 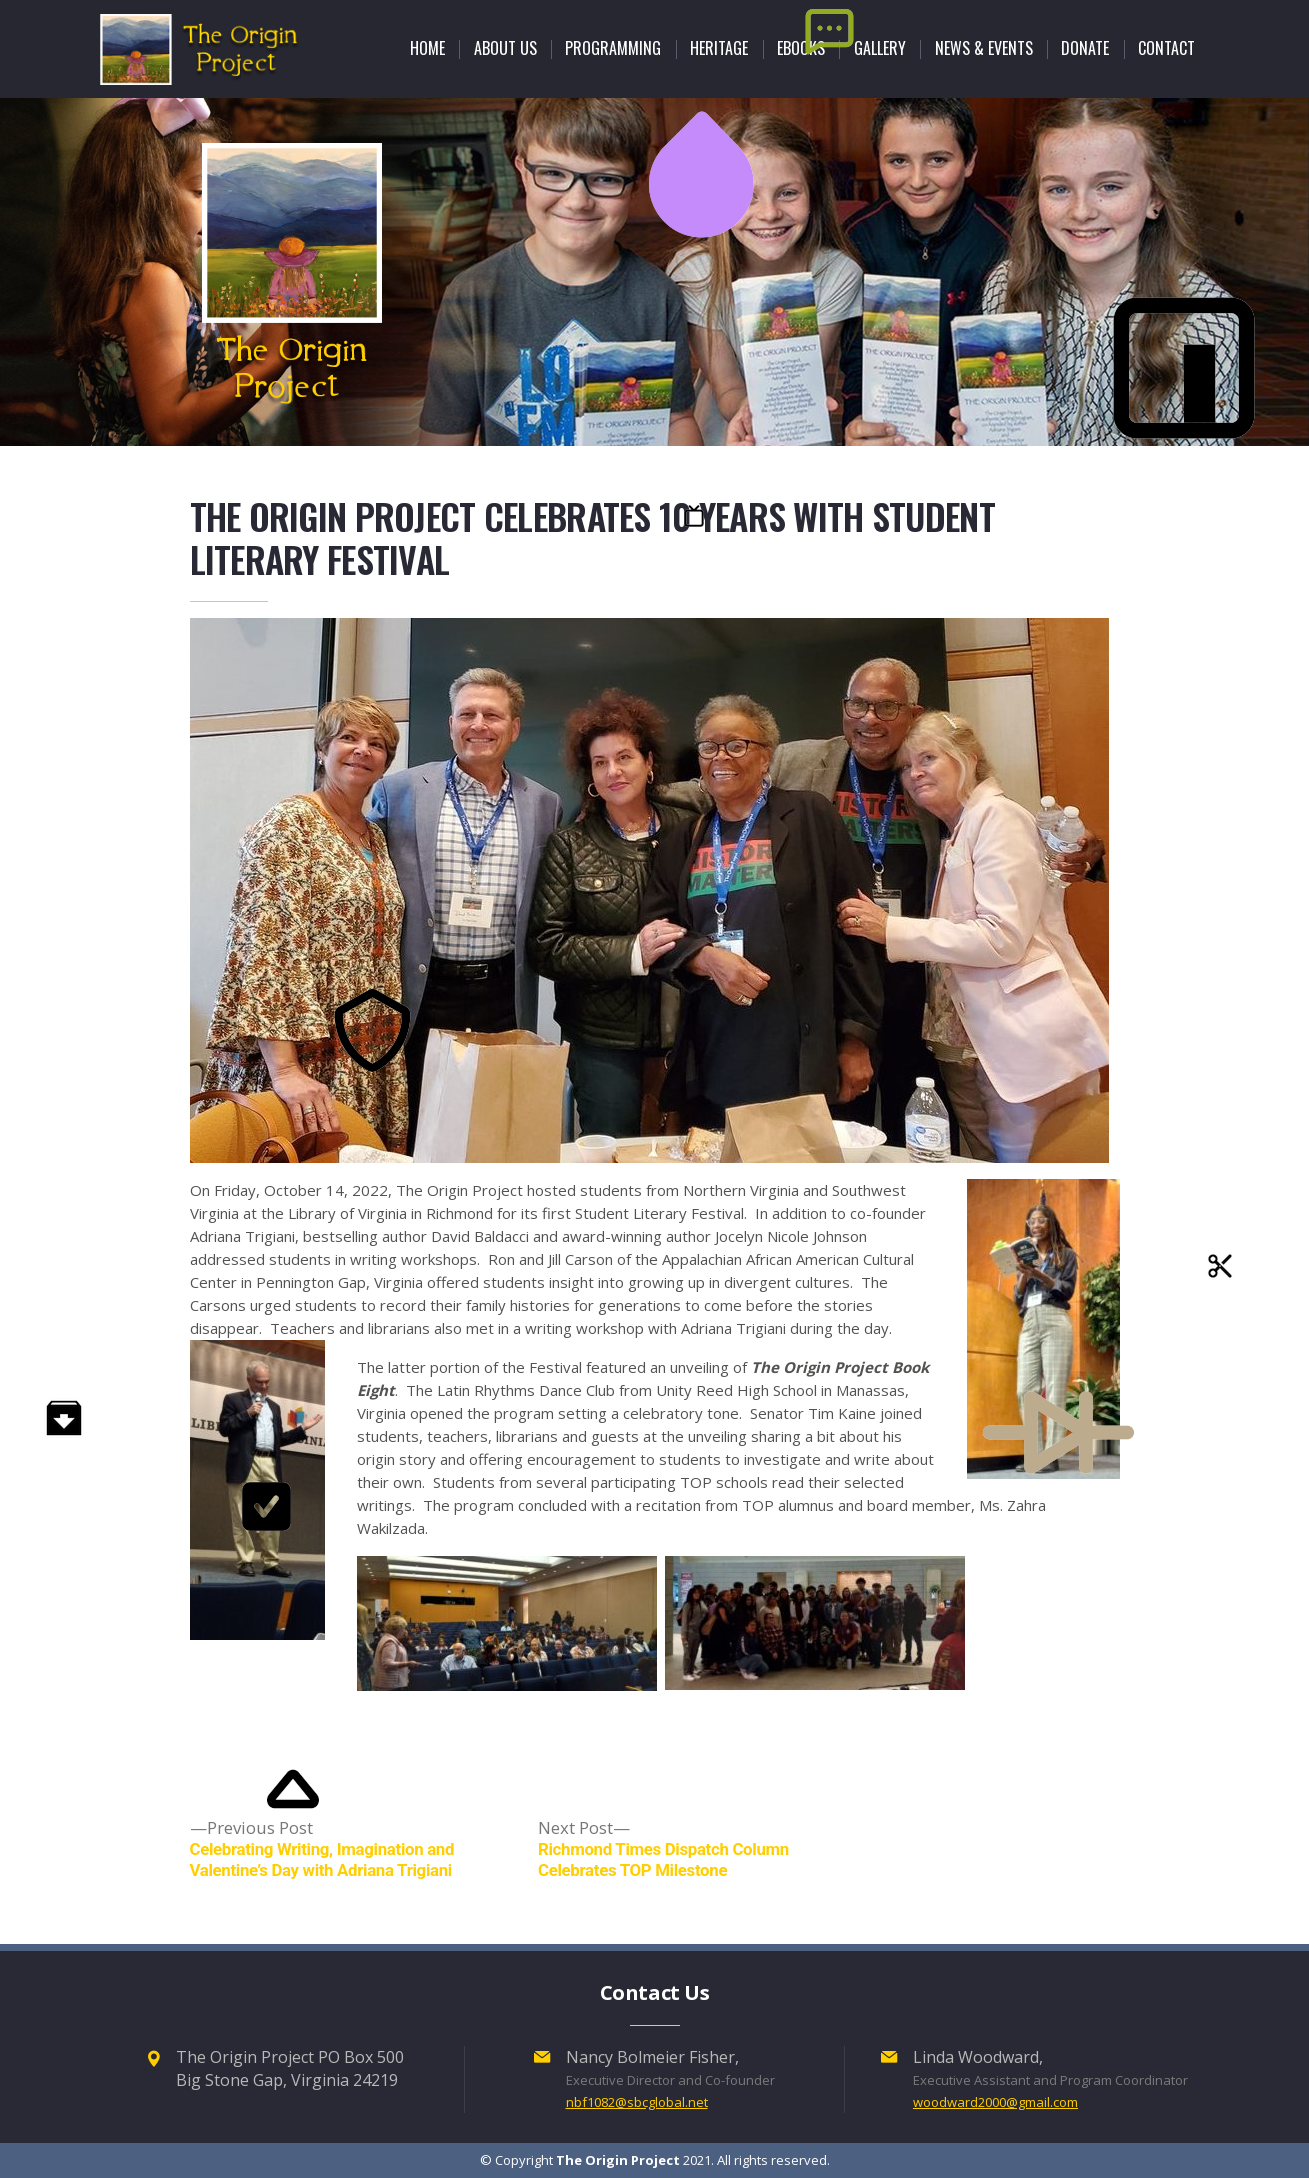 I want to click on represents a diode component in a circuit diagram, so click(x=1058, y=1432).